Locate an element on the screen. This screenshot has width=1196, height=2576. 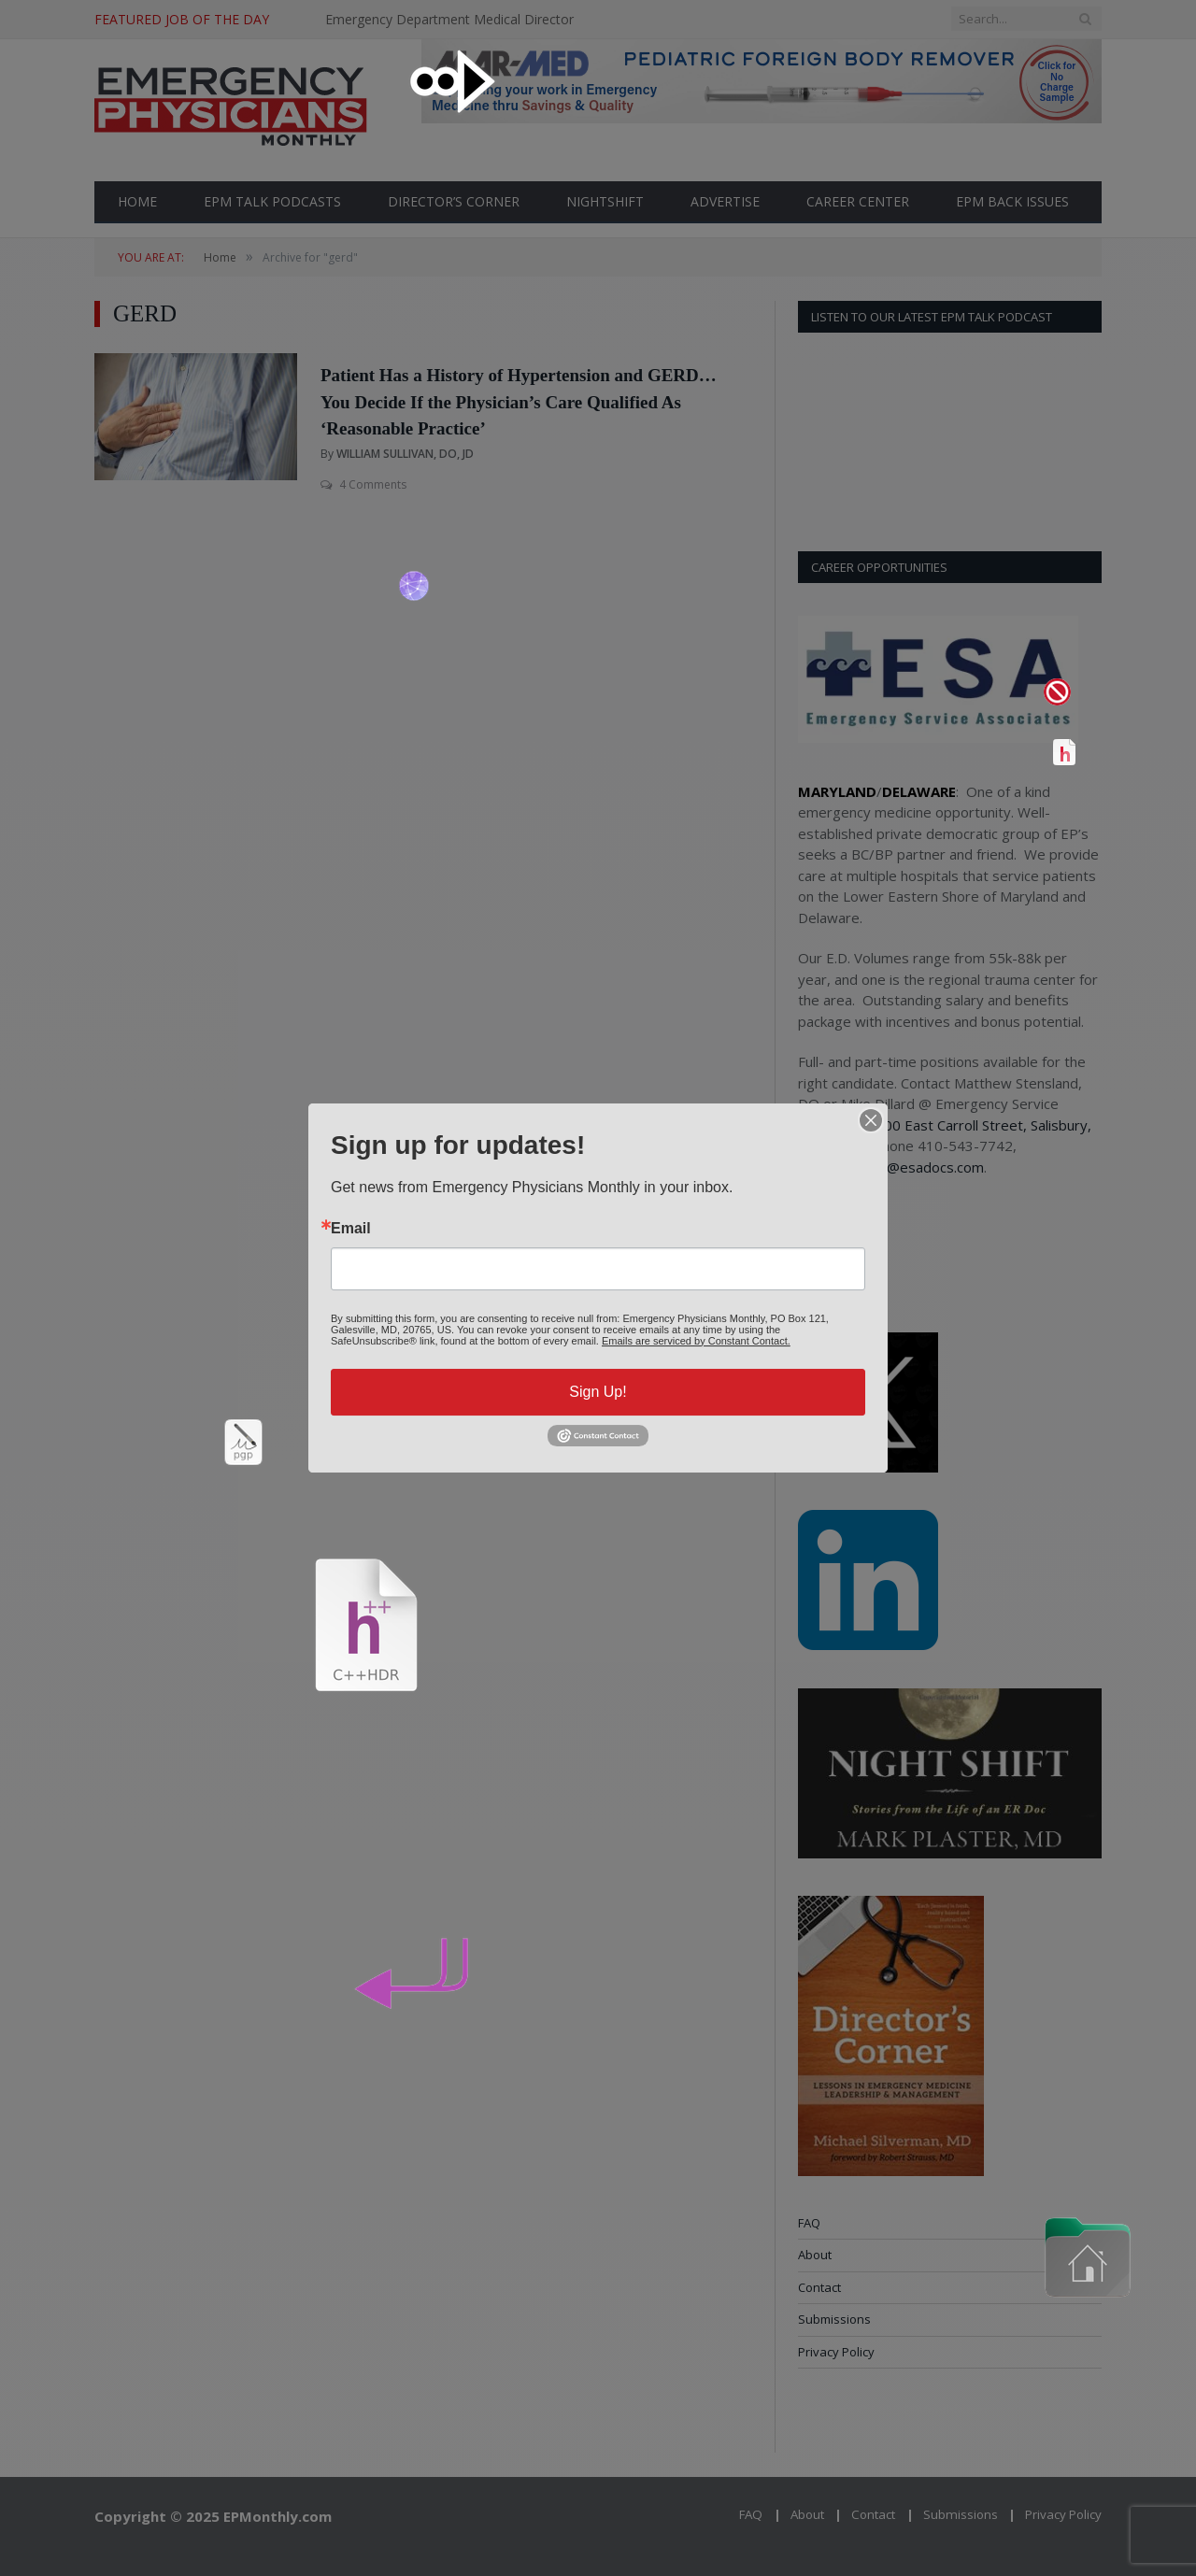
navigate forward in browser or file history is located at coordinates (448, 84).